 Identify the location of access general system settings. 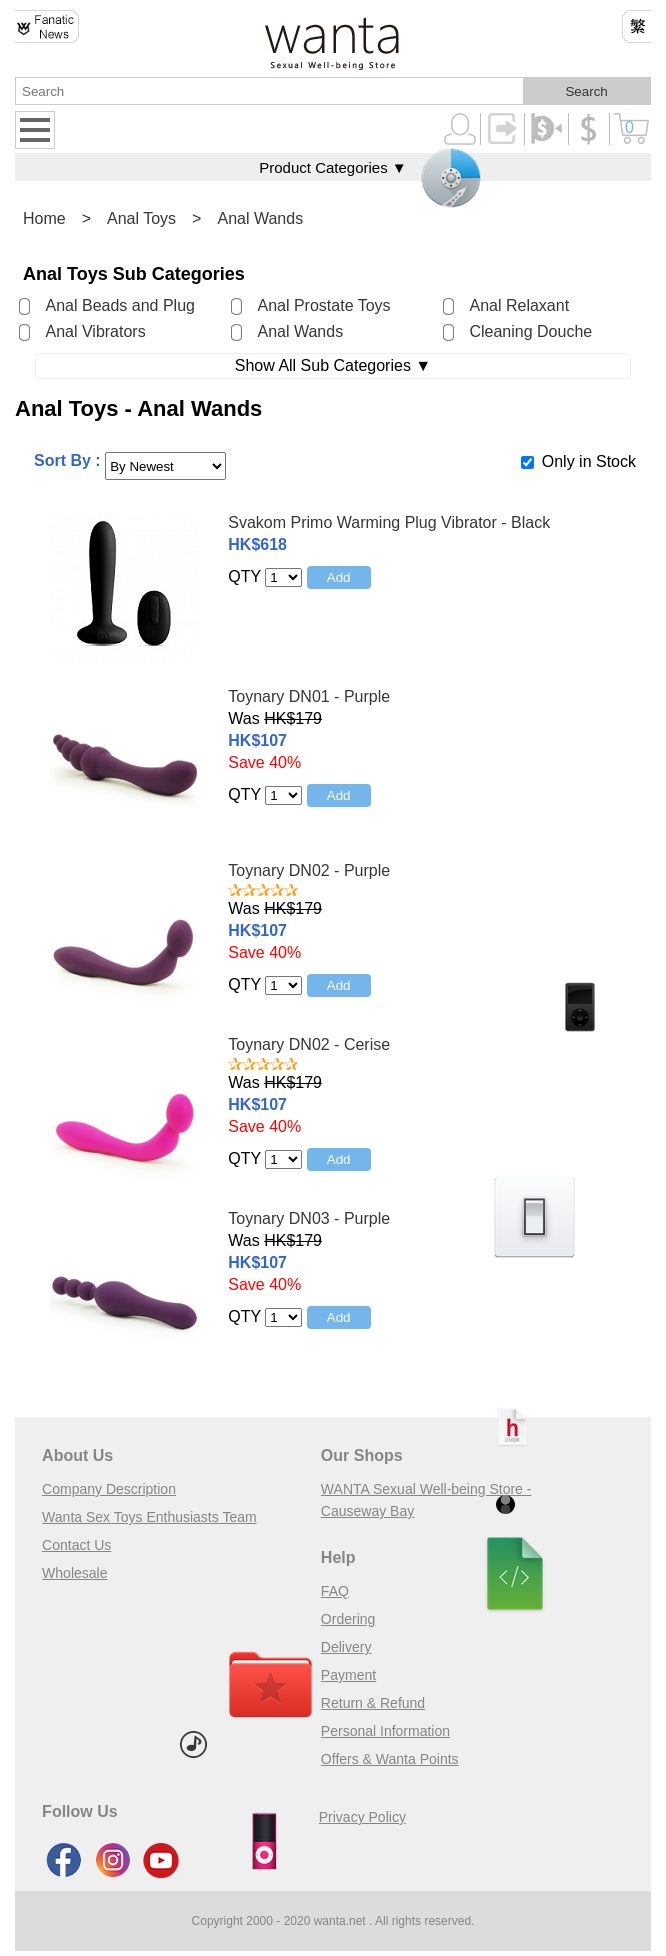
(534, 1217).